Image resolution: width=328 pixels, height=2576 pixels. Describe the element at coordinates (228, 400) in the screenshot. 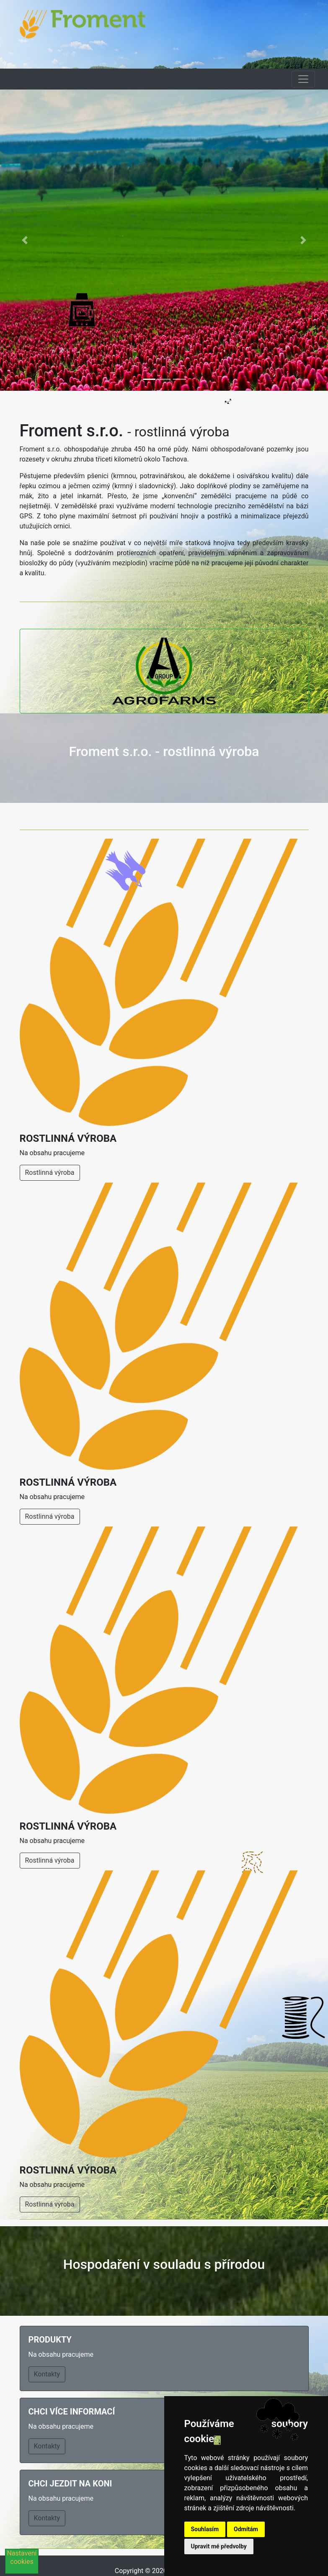

I see `indicates an unbalanced or unequal state` at that location.